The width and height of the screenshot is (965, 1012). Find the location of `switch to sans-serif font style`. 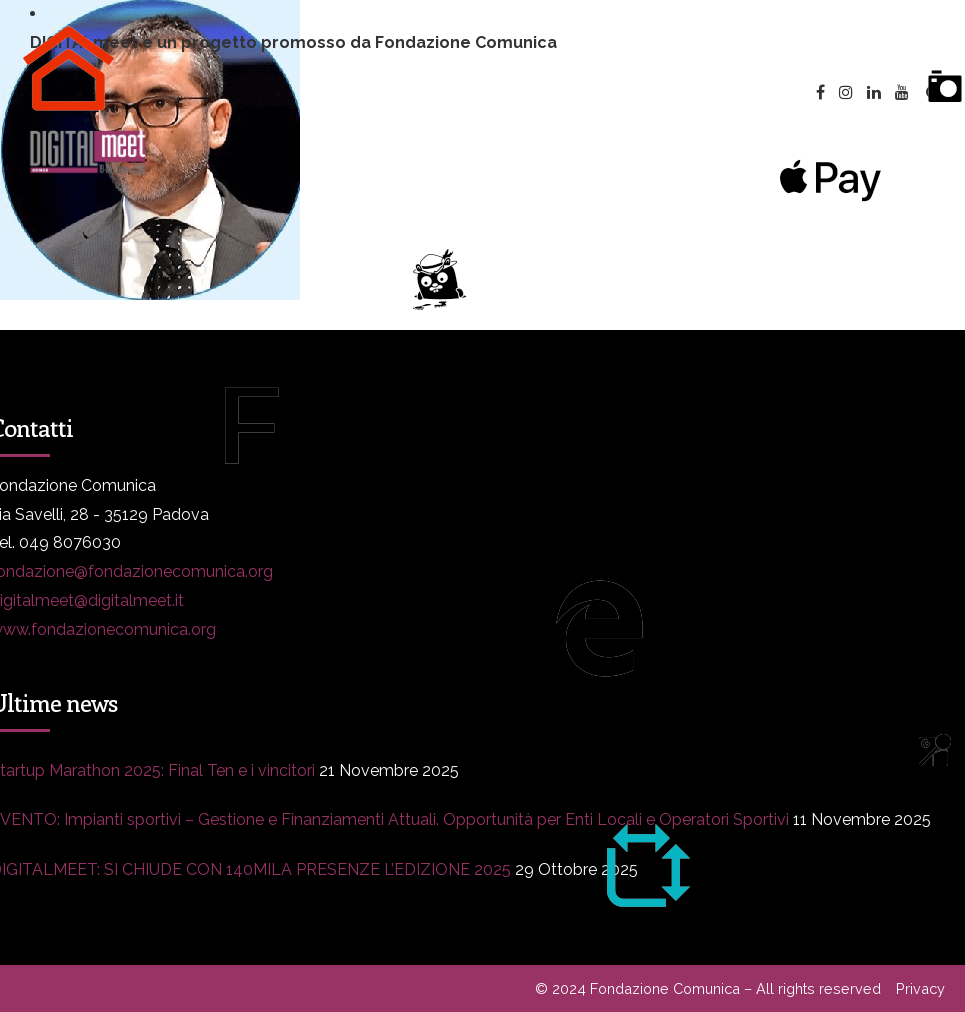

switch to sans-serif font style is located at coordinates (247, 423).